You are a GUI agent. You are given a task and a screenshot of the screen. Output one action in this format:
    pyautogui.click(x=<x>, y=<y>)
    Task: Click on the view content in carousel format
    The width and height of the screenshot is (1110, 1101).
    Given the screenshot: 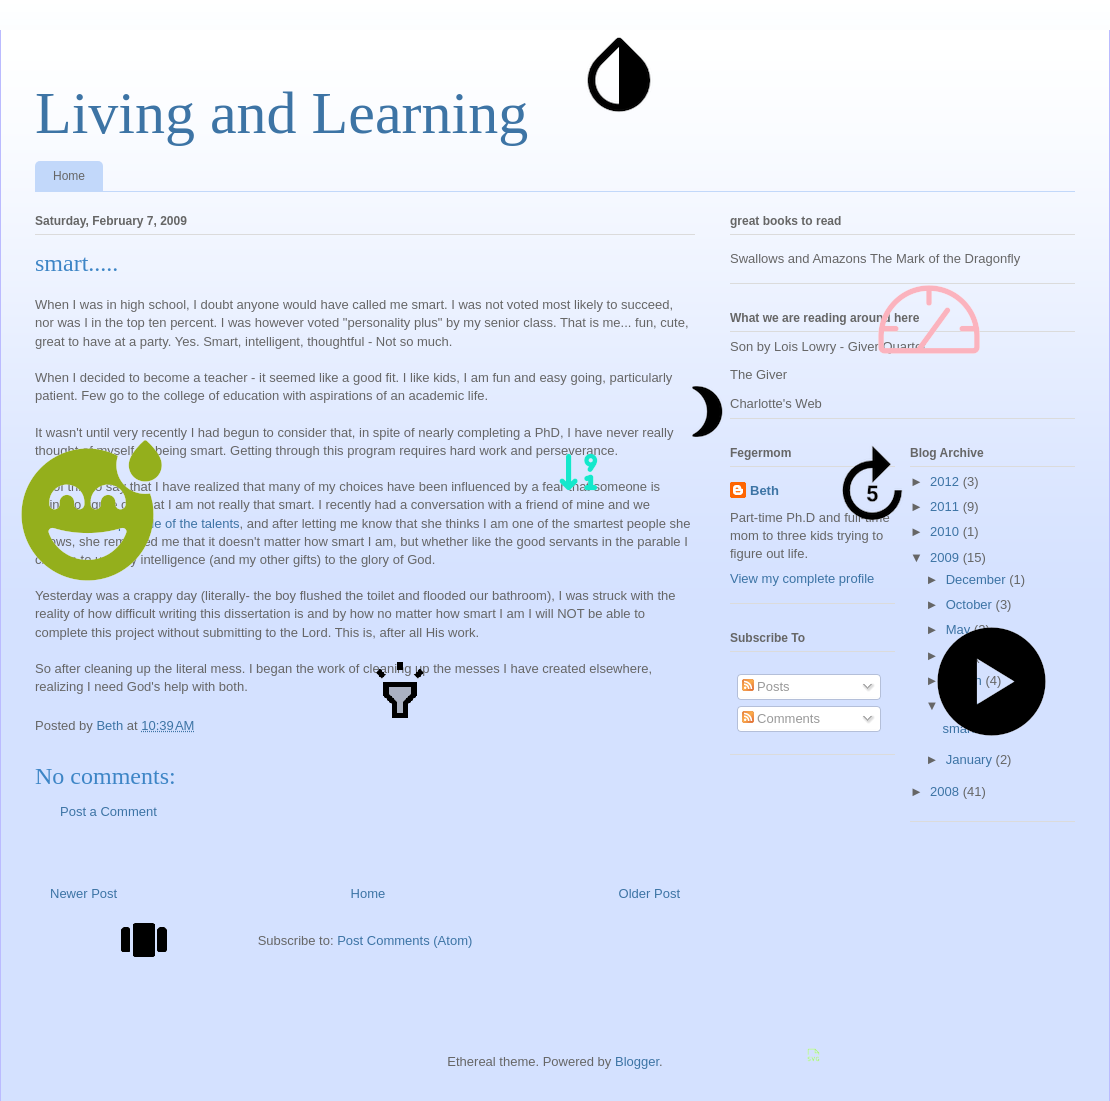 What is the action you would take?
    pyautogui.click(x=144, y=941)
    